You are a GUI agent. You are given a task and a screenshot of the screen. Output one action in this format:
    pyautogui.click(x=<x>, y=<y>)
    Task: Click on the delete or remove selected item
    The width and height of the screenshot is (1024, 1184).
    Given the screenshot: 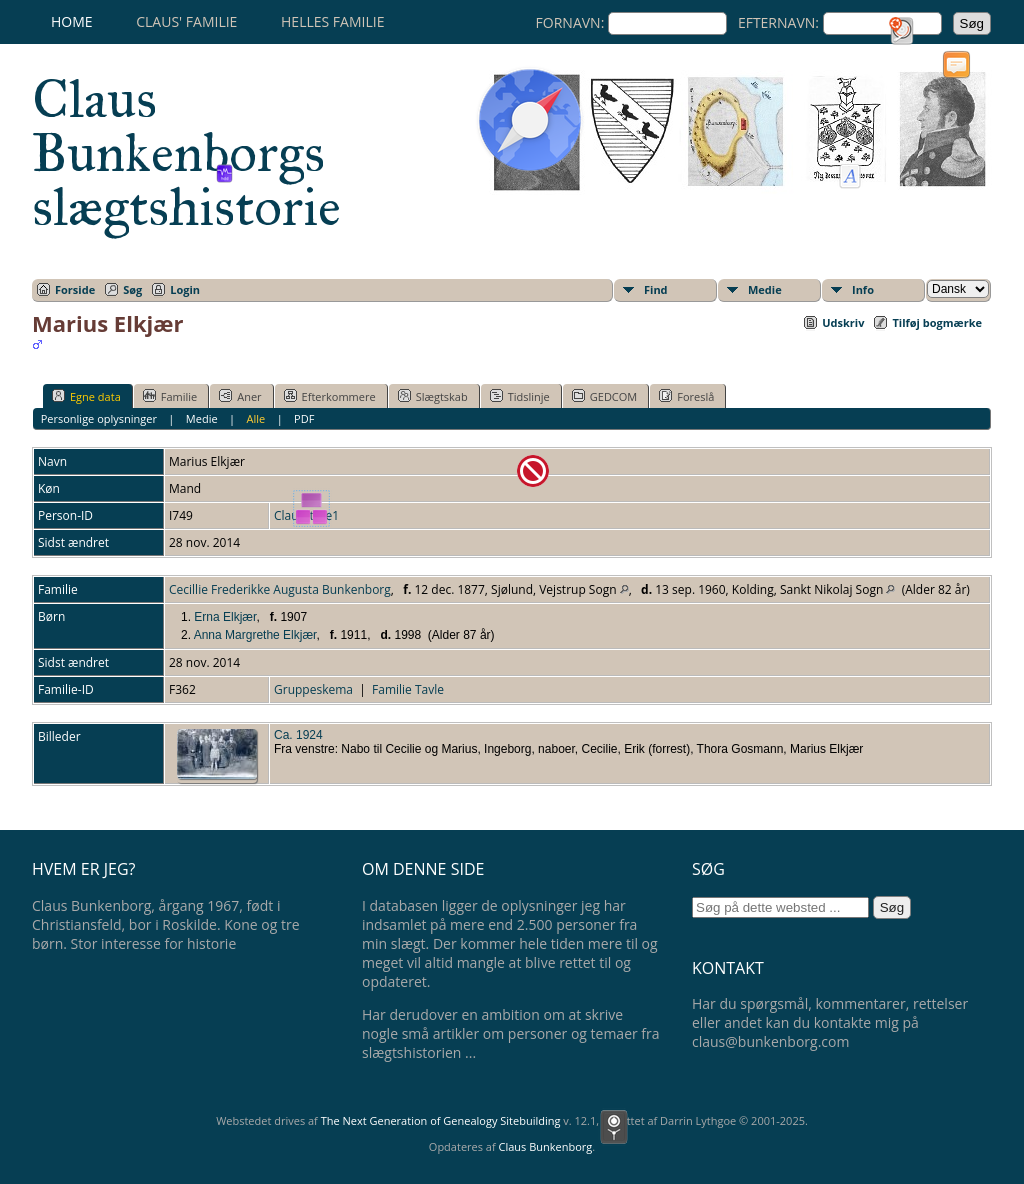 What is the action you would take?
    pyautogui.click(x=533, y=471)
    